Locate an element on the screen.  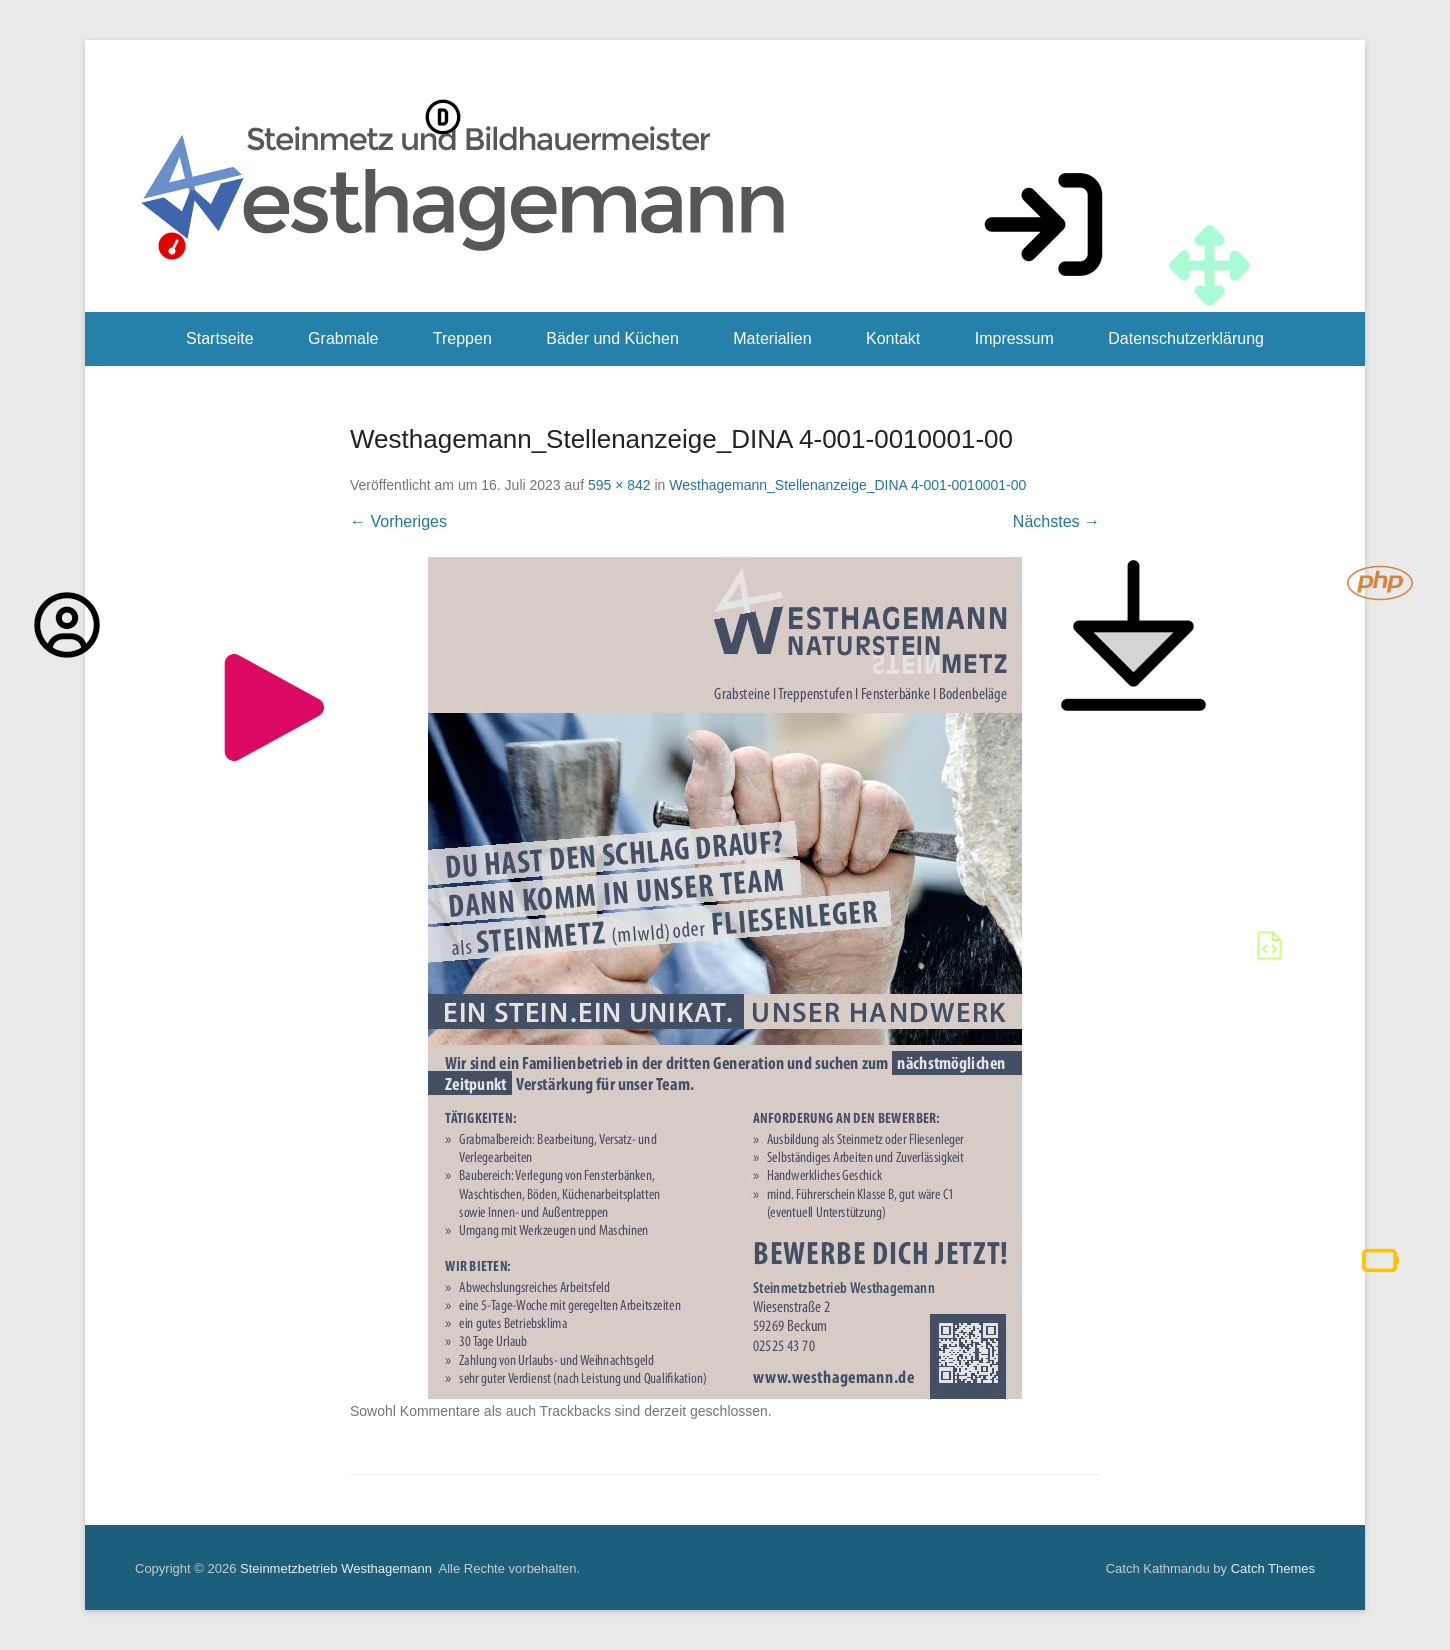
view your profile is located at coordinates (67, 625).